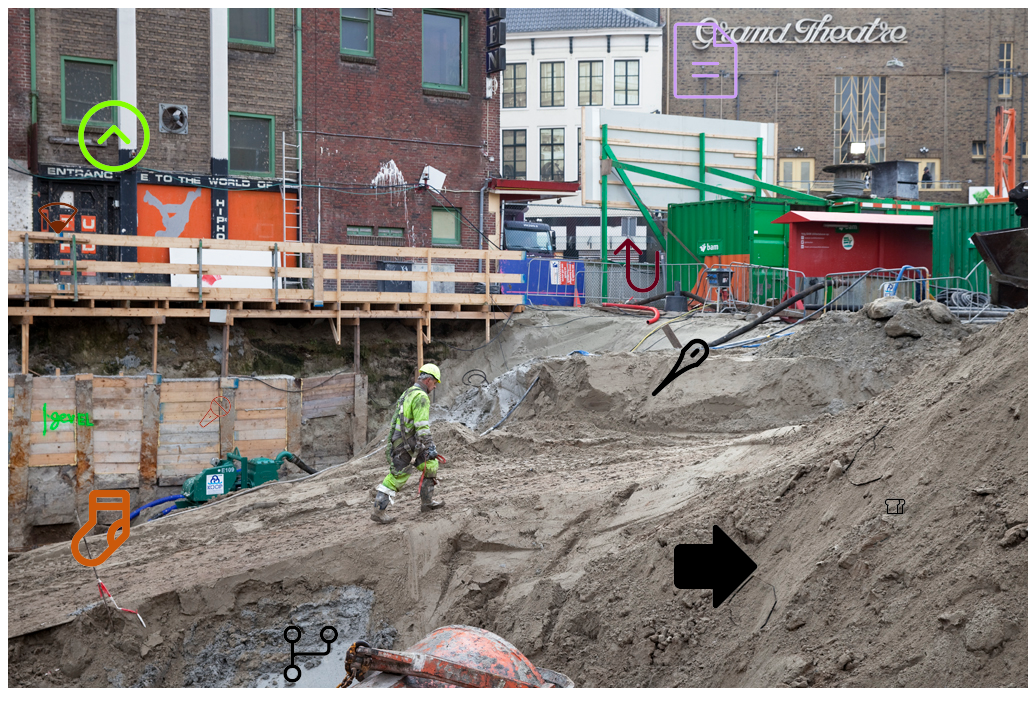 This screenshot has height=720, width=1028. I want to click on scroll to top of page, so click(114, 136).